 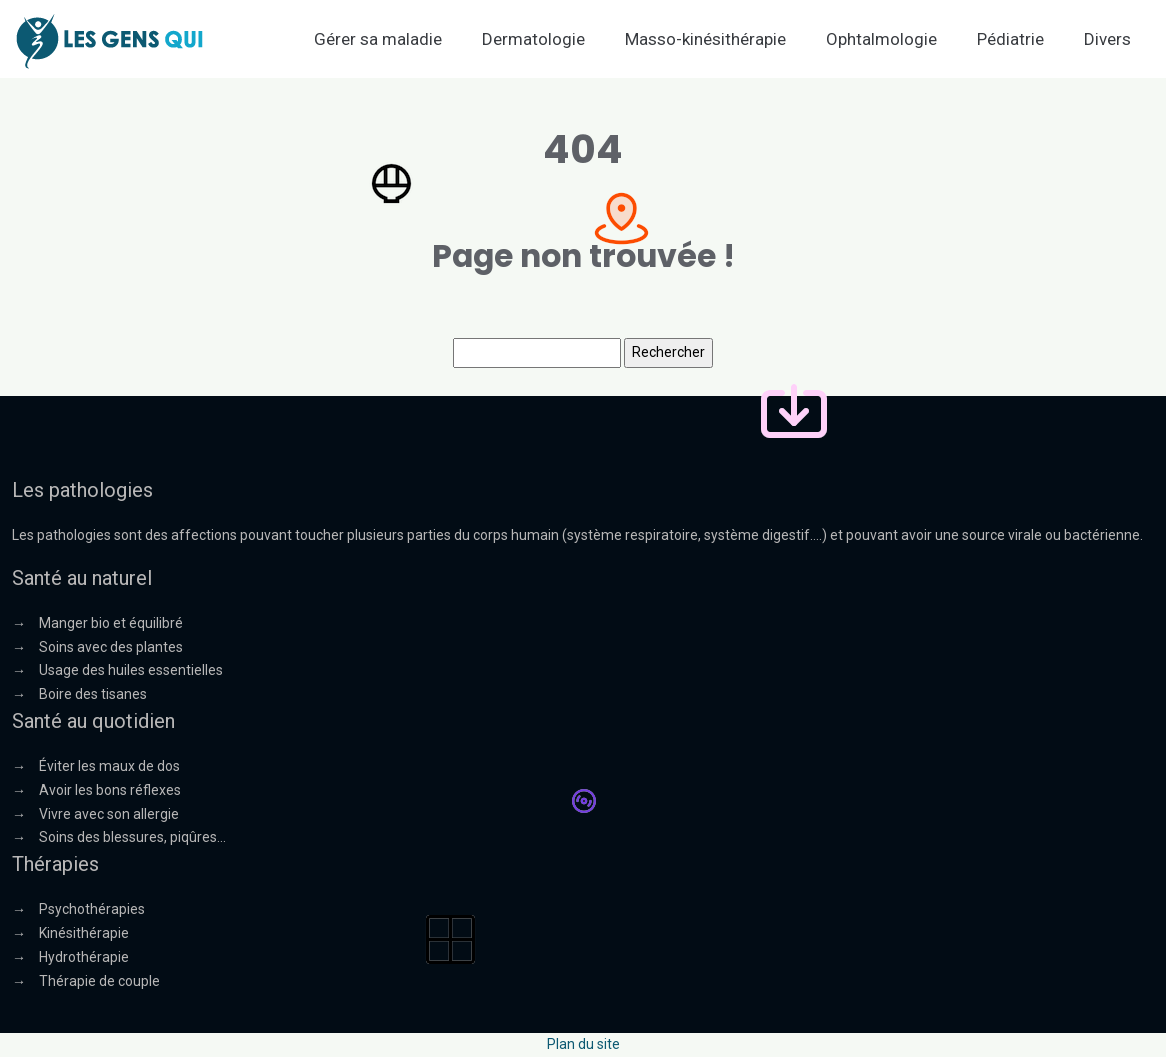 What do you see at coordinates (621, 219) in the screenshot?
I see `view location area or region on map` at bounding box center [621, 219].